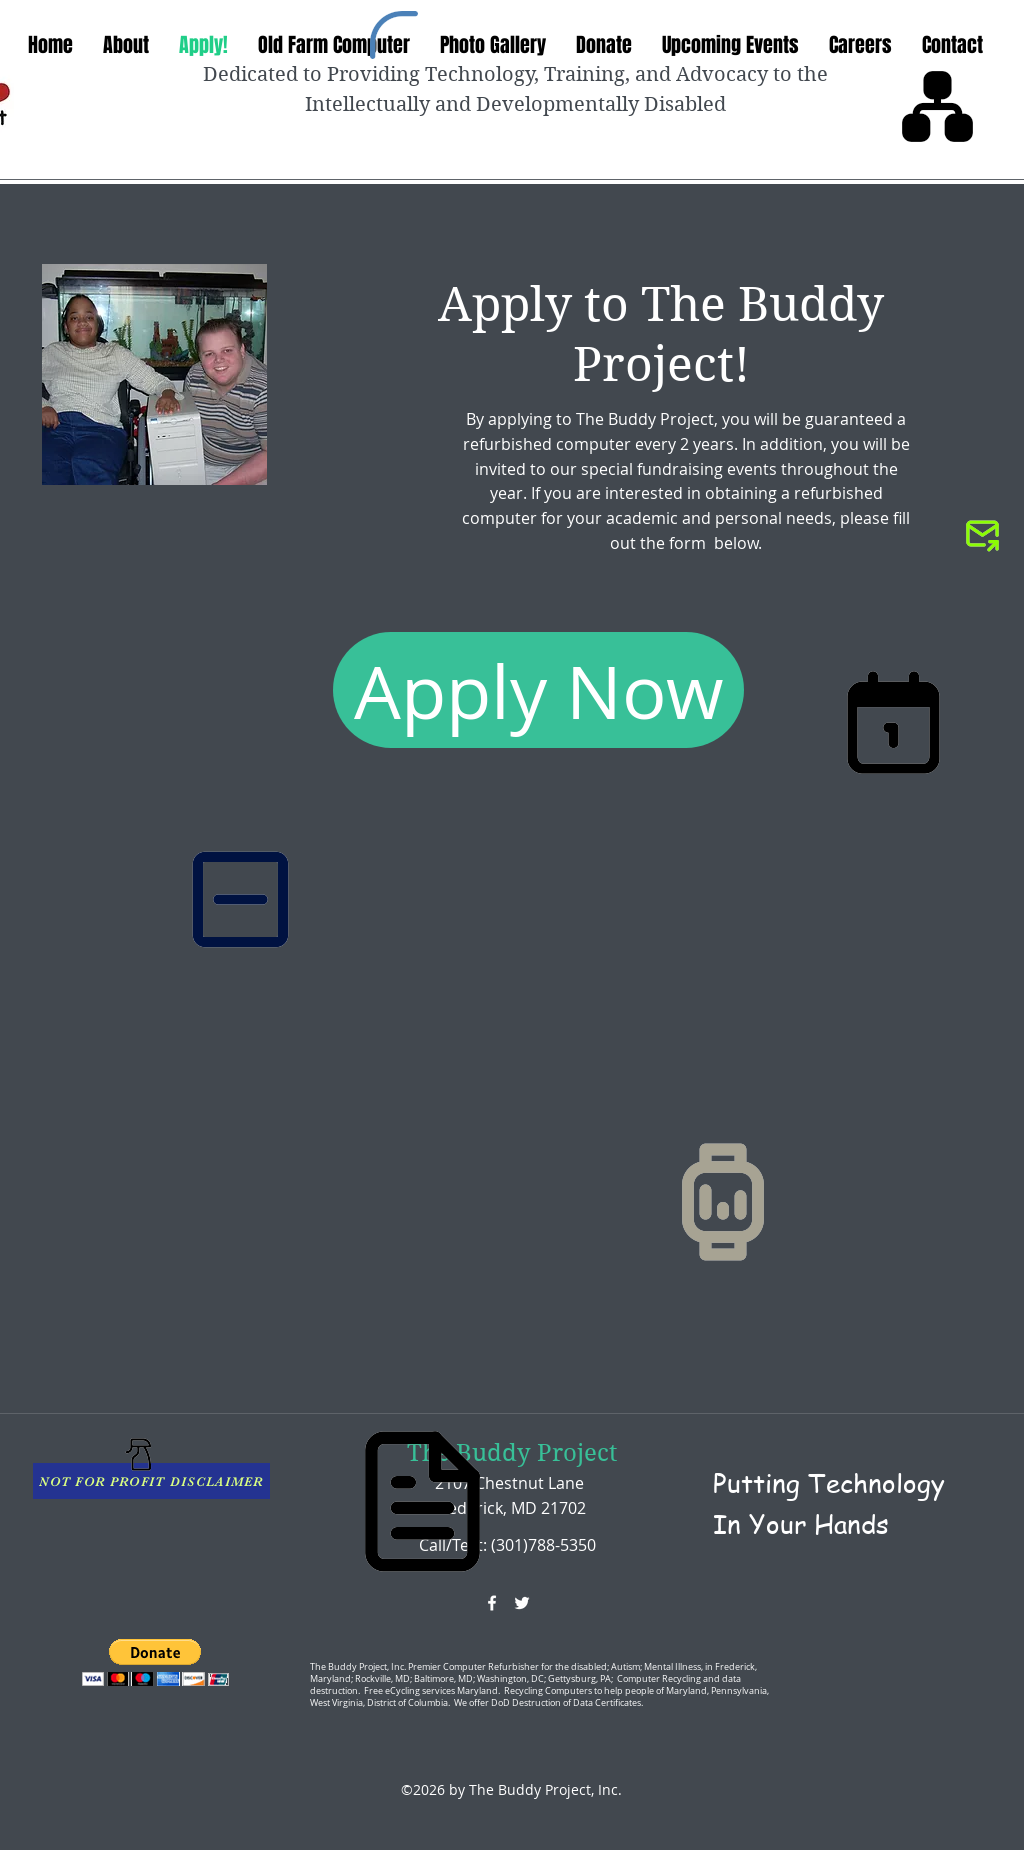  Describe the element at coordinates (982, 533) in the screenshot. I see `share this email with others` at that location.